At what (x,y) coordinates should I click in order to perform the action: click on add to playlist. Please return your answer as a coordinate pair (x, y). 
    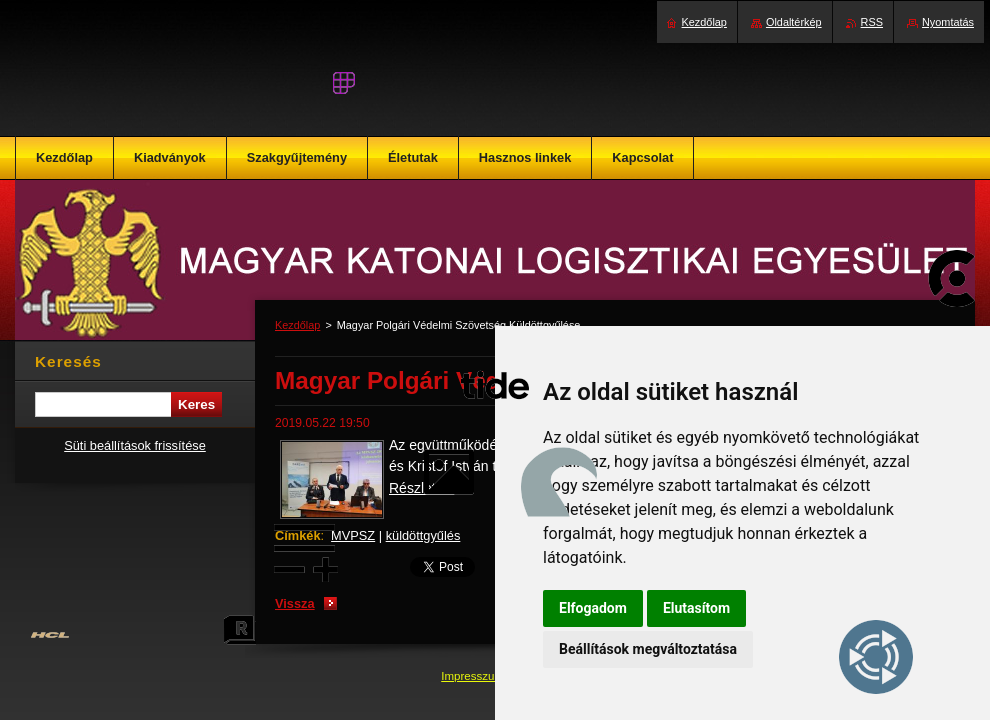
    Looking at the image, I should click on (304, 548).